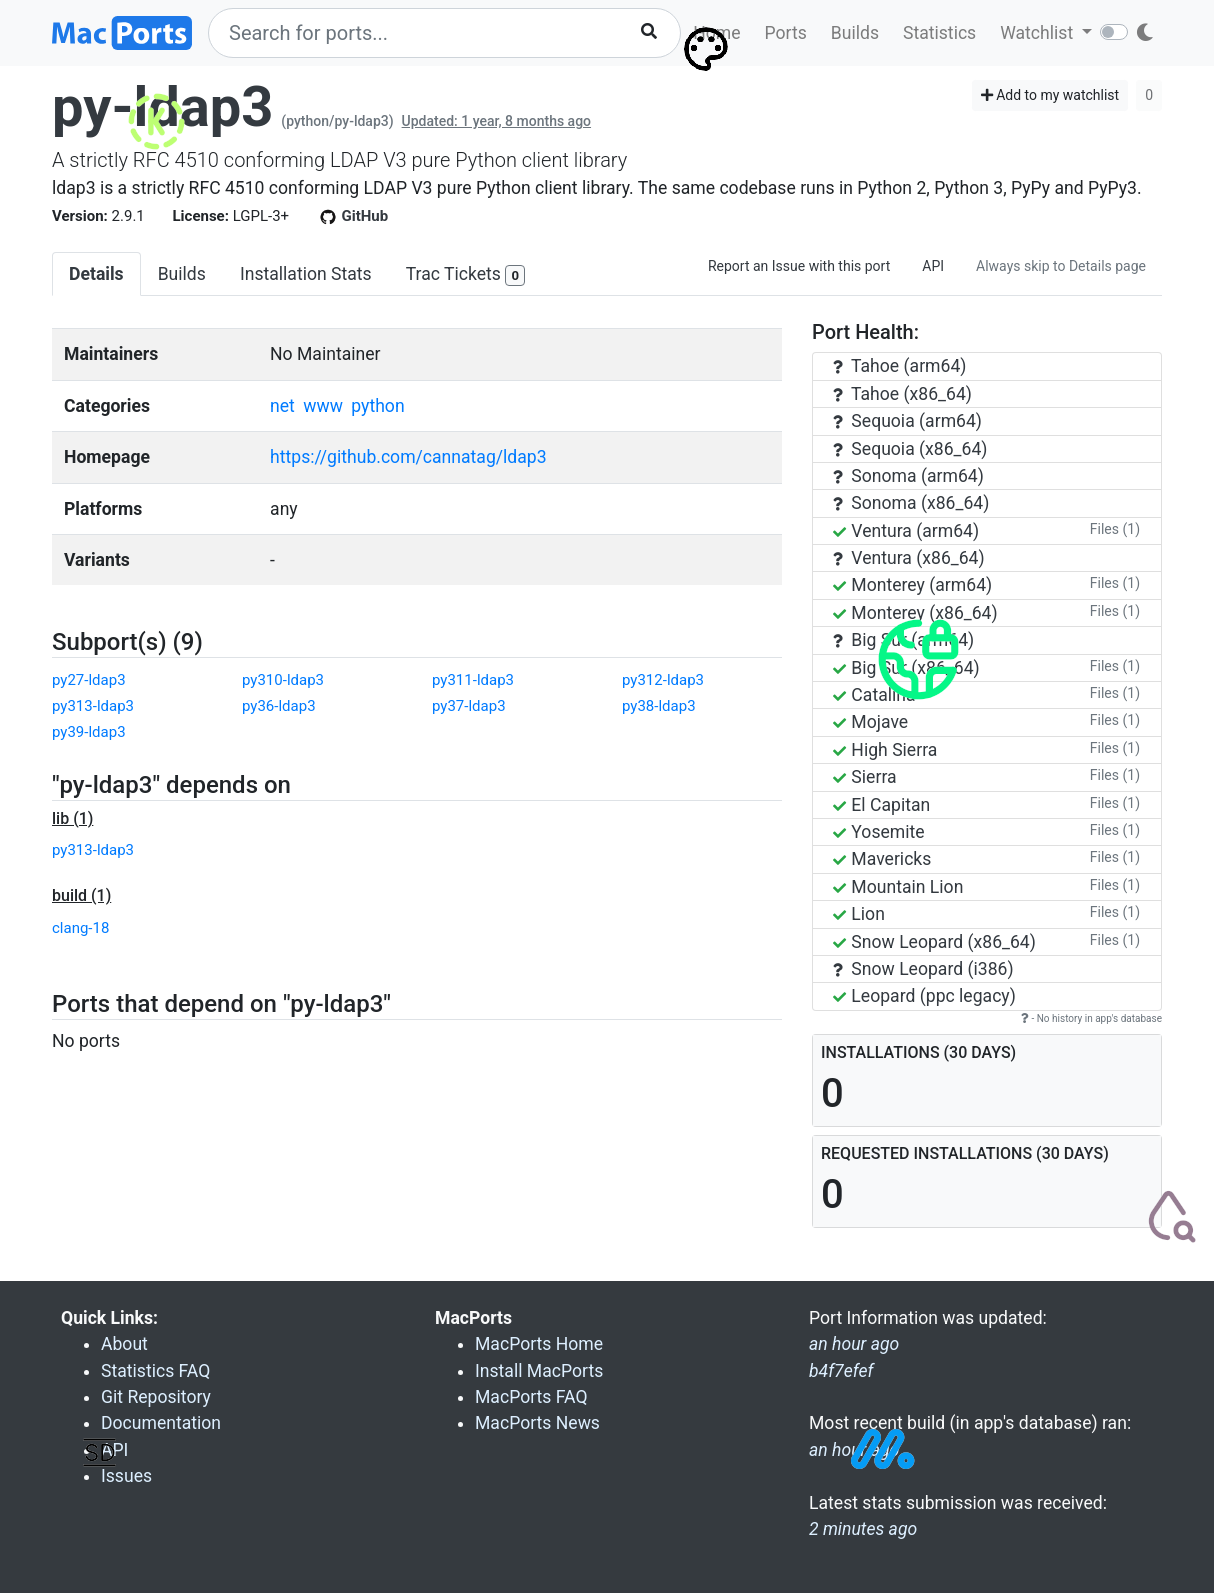  I want to click on open monday.com workspace, so click(881, 1449).